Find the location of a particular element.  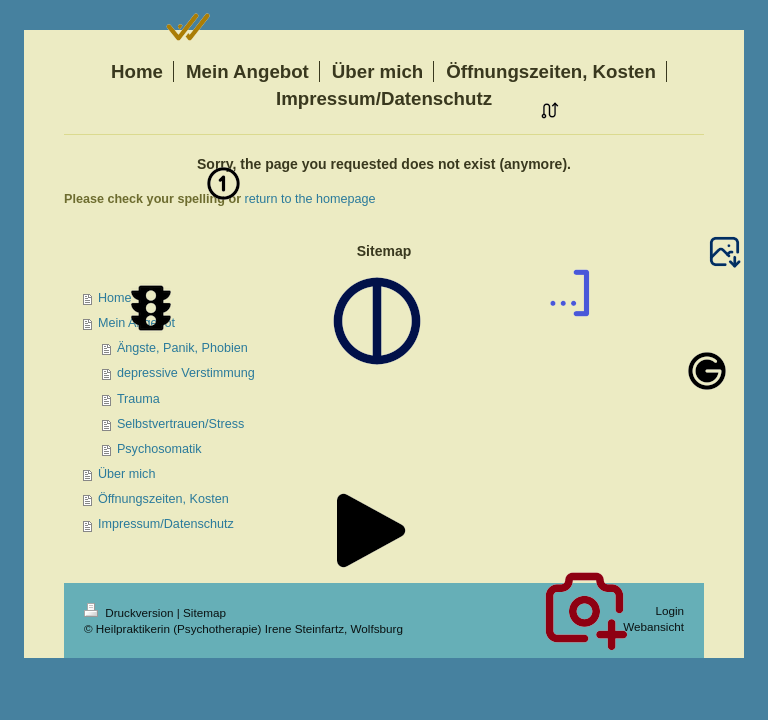

indicates the first step in a process or tutorial is located at coordinates (223, 183).